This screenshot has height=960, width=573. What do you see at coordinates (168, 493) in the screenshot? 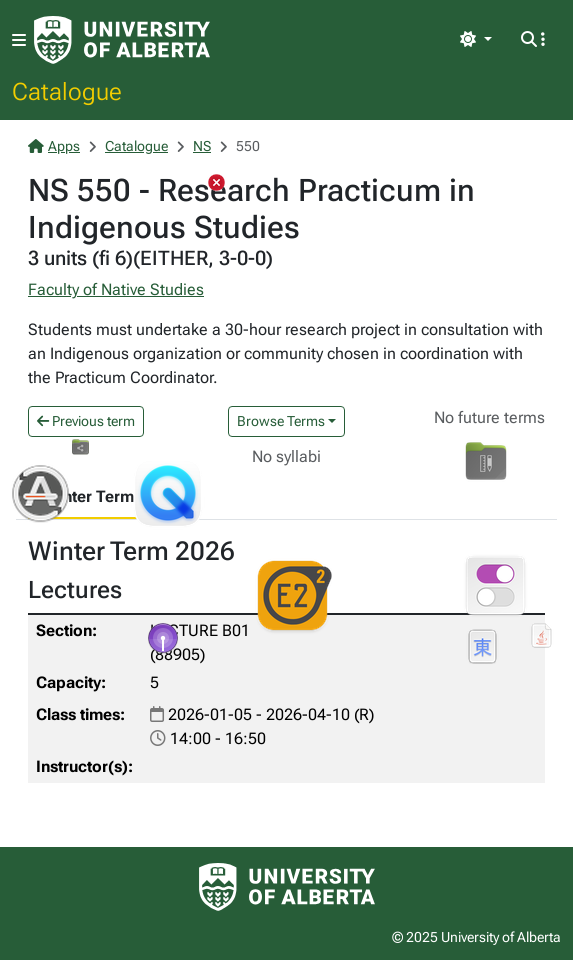
I see `open SMPlayer media player` at bounding box center [168, 493].